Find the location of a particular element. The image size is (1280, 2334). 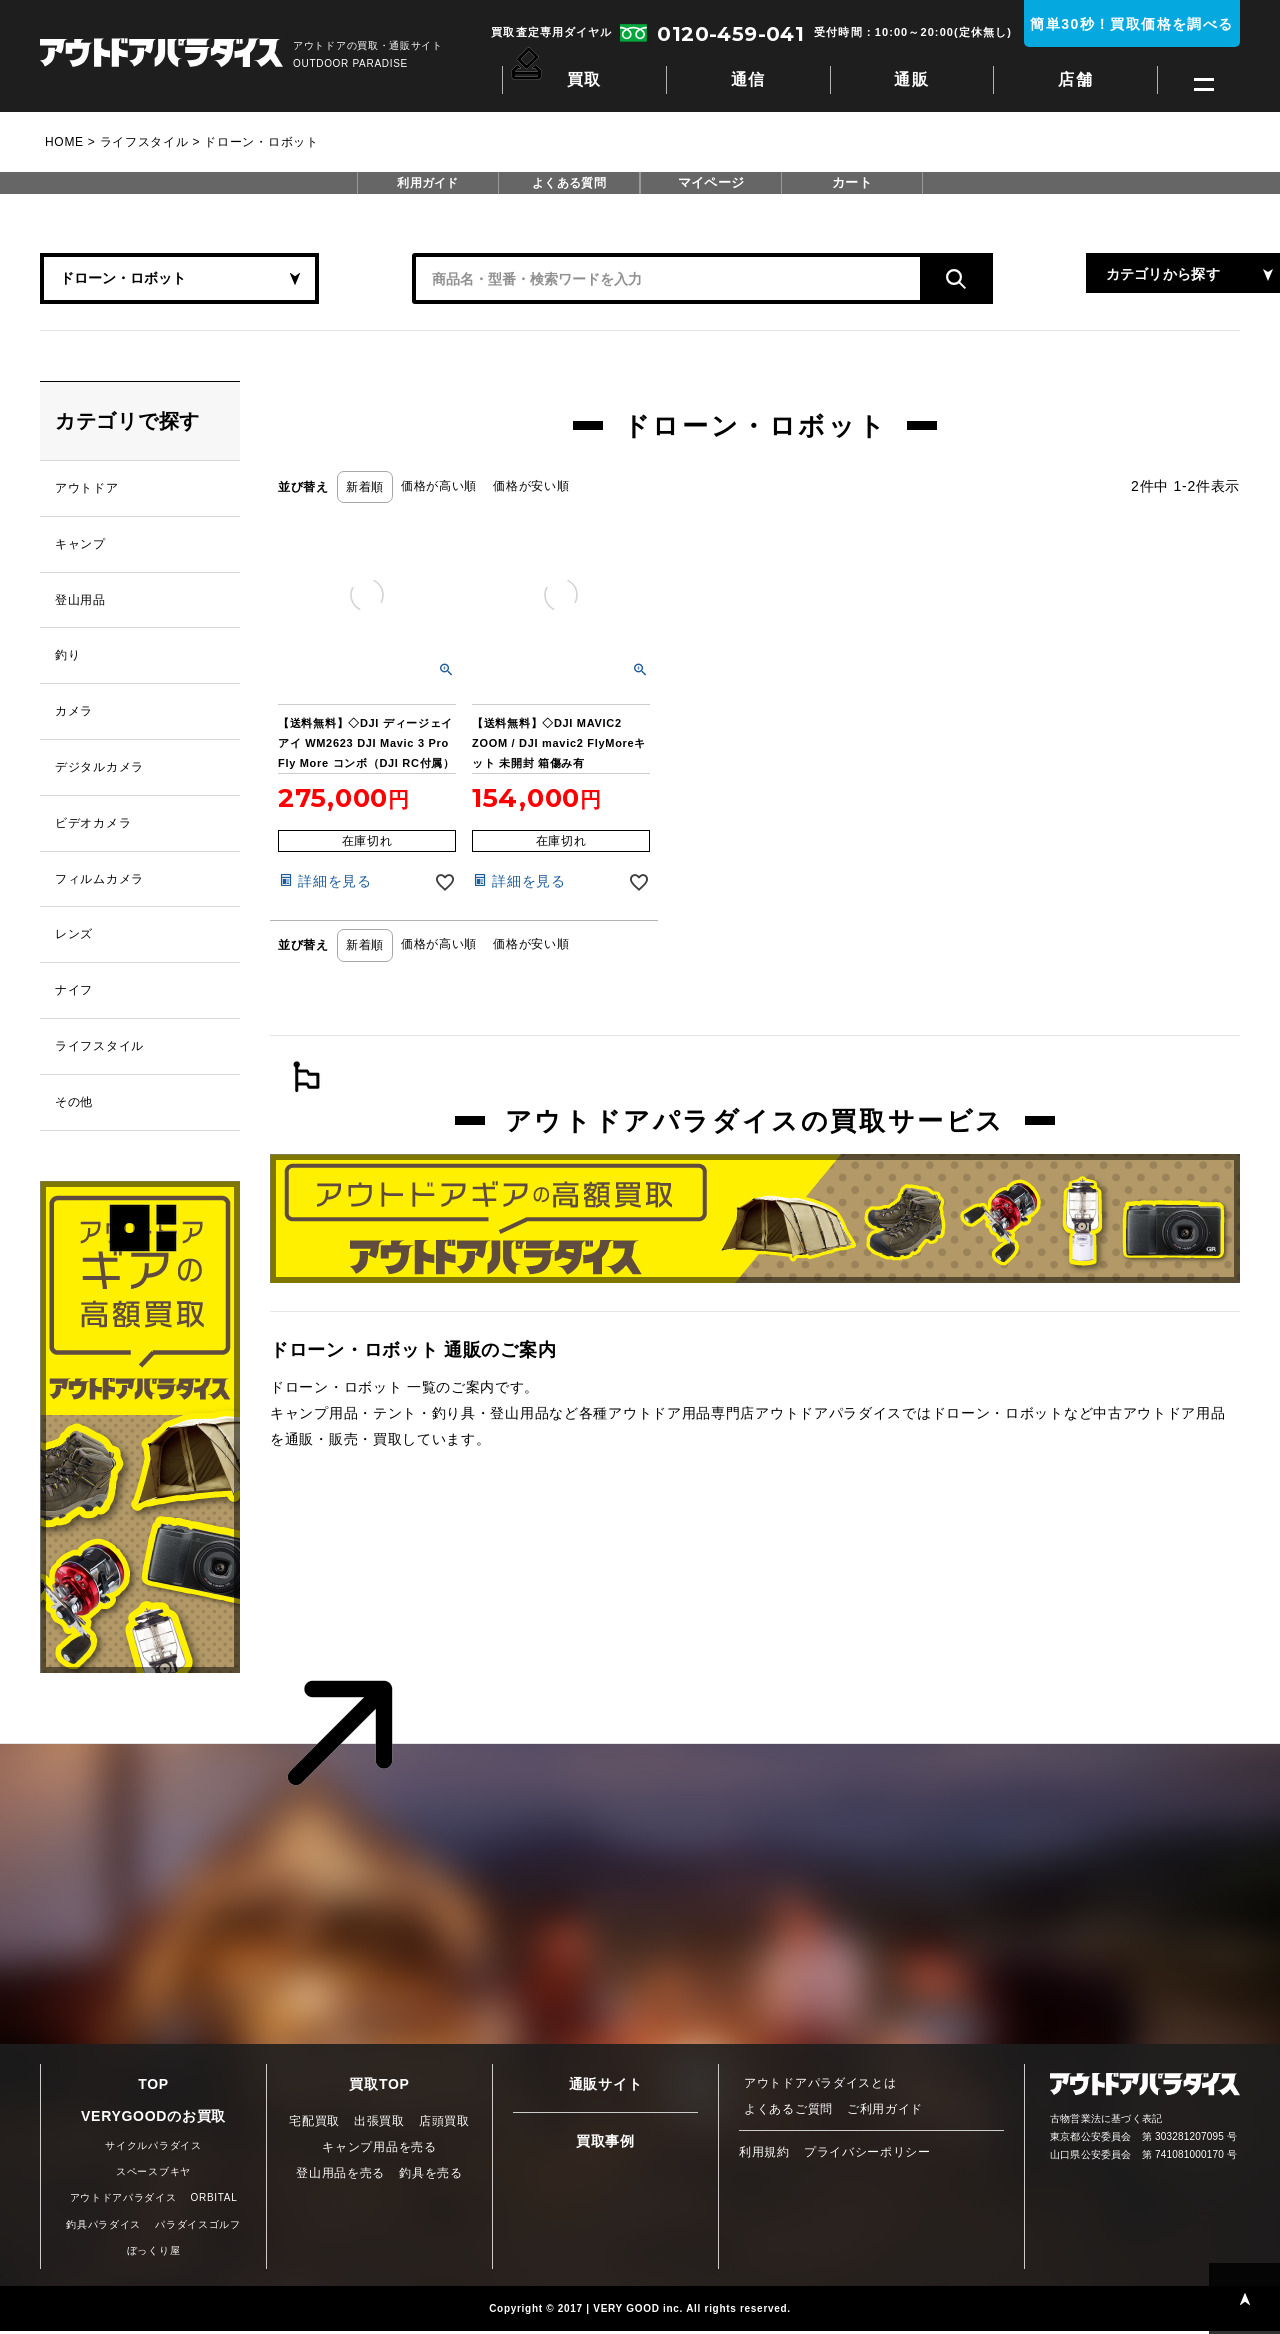

access bento box or compartmentalized layout view is located at coordinates (143, 1228).